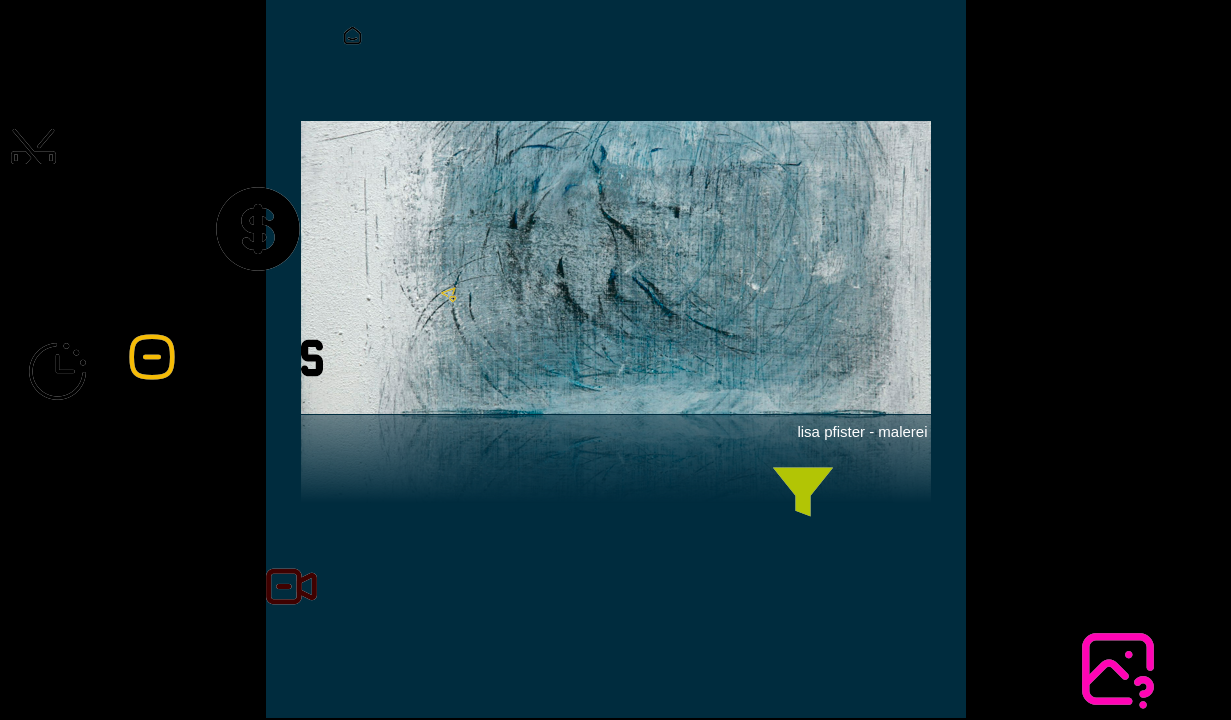 The image size is (1231, 720). I want to click on view your account balance, so click(258, 229).